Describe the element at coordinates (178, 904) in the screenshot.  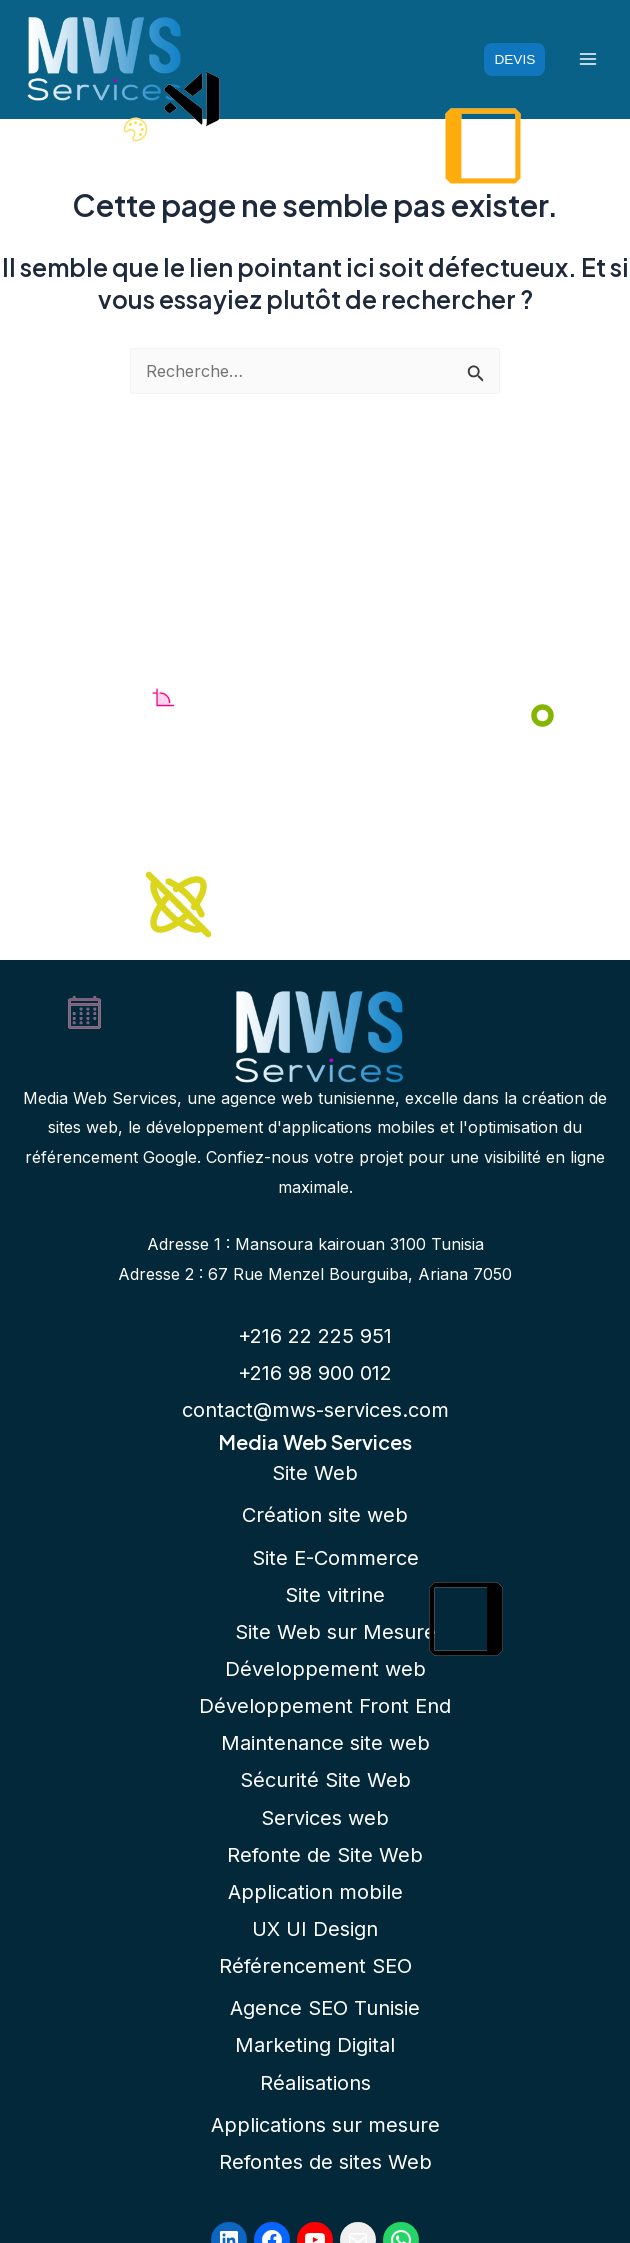
I see `disable atomic or molecular view` at that location.